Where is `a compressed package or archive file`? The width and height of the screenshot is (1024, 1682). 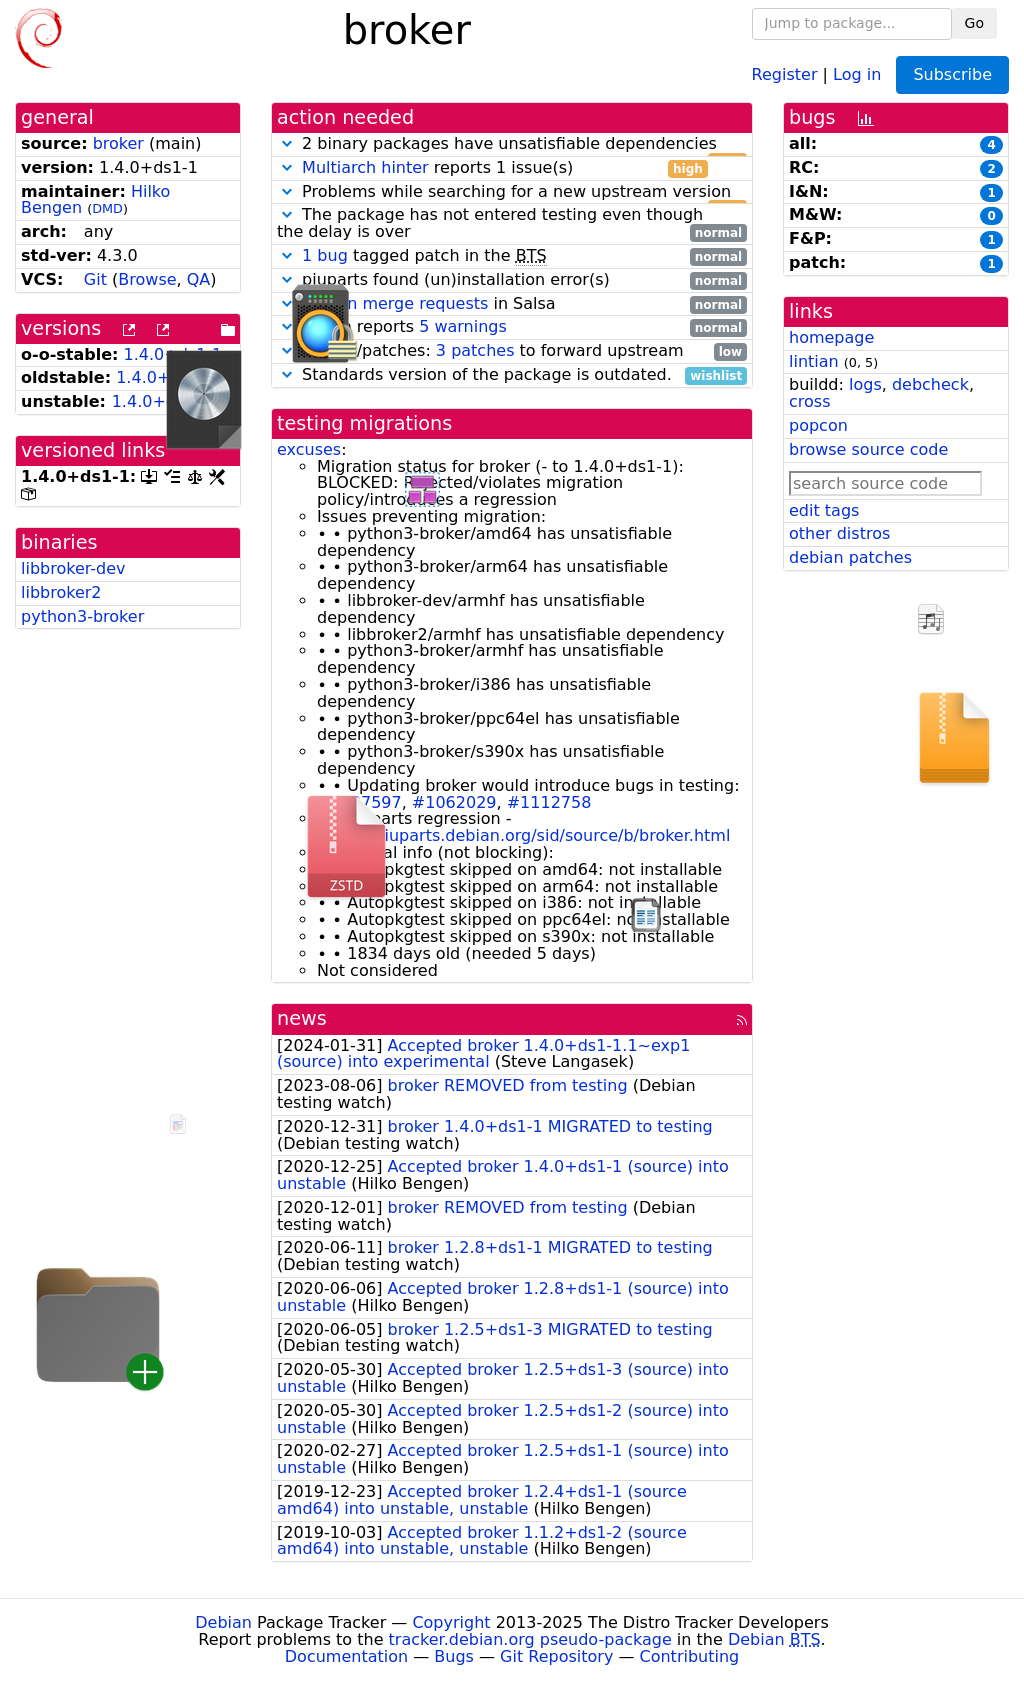
a compressed package or archive file is located at coordinates (954, 739).